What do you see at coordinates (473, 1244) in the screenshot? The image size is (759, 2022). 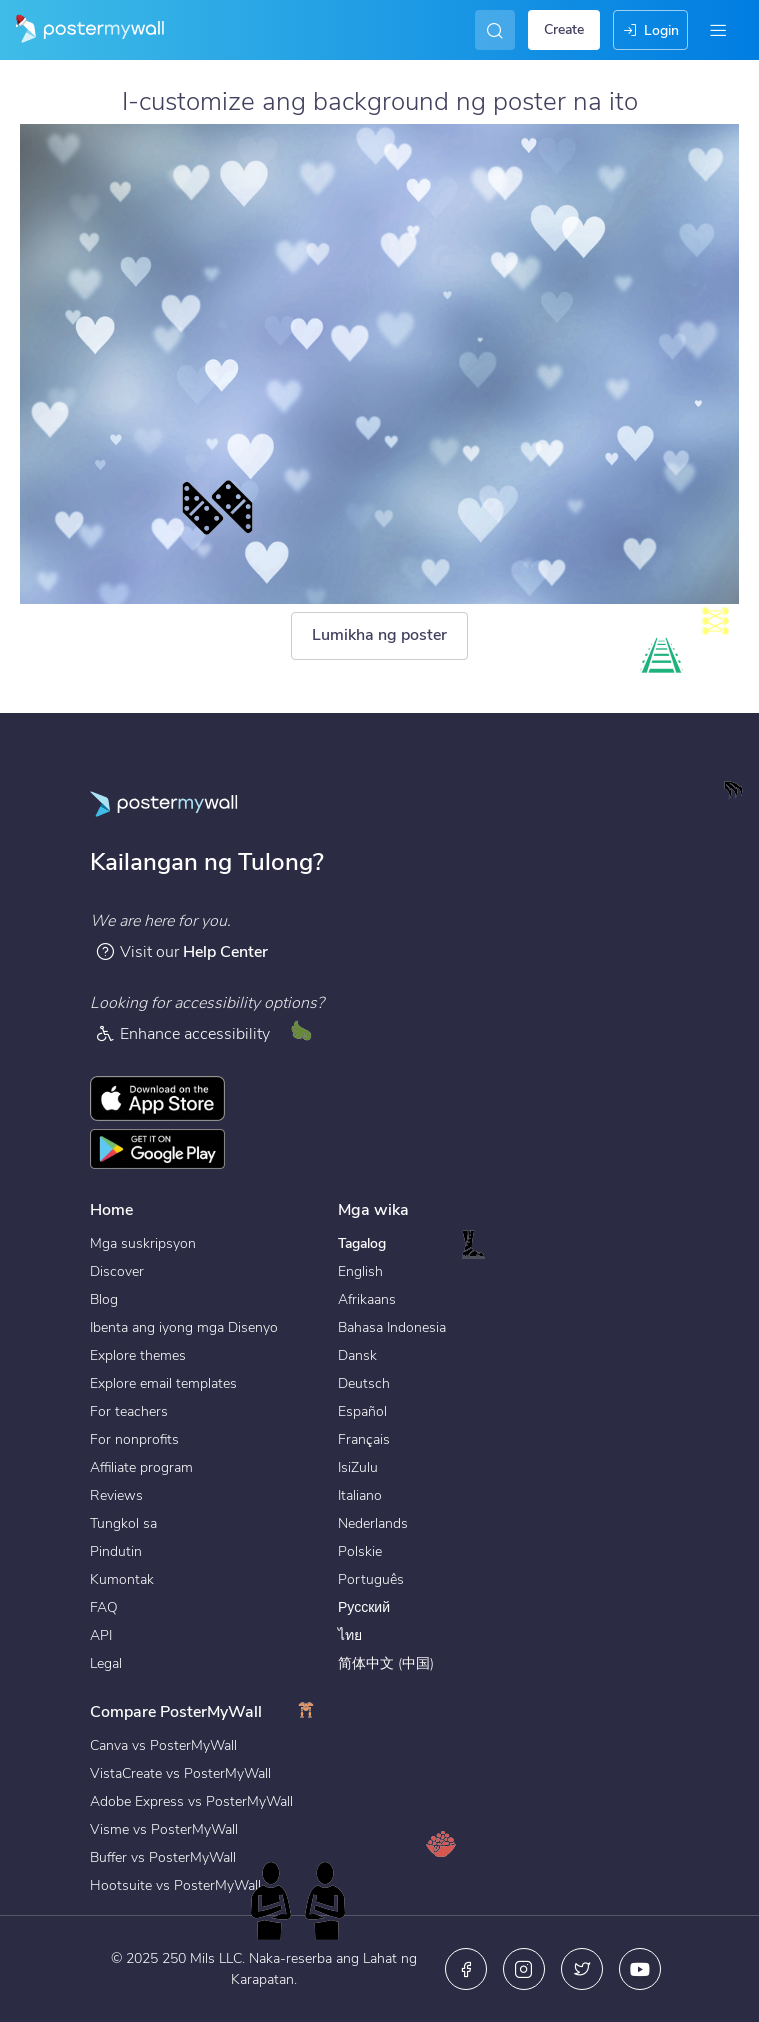 I see `equip armor boots to your character` at bounding box center [473, 1244].